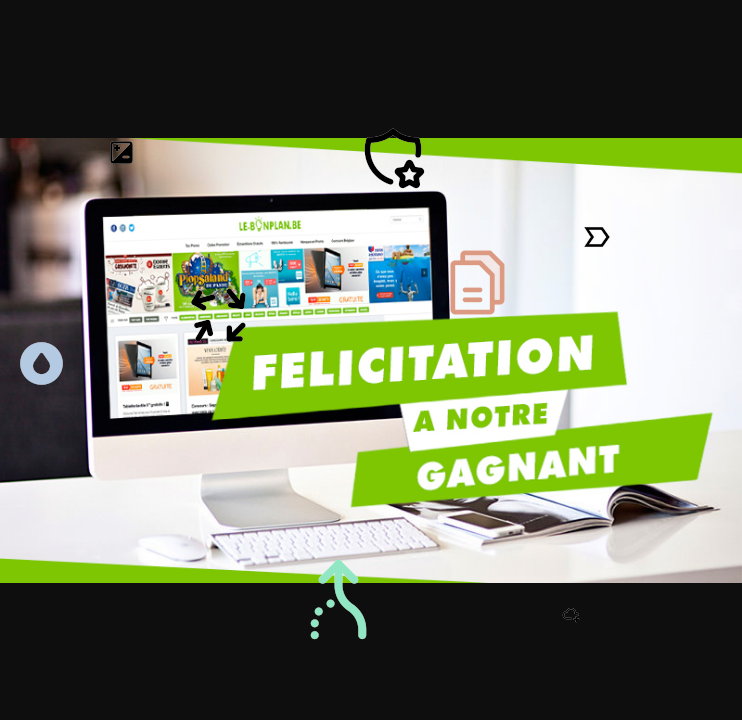 The width and height of the screenshot is (742, 720). What do you see at coordinates (338, 599) in the screenshot?
I see `merge content from right side` at bounding box center [338, 599].